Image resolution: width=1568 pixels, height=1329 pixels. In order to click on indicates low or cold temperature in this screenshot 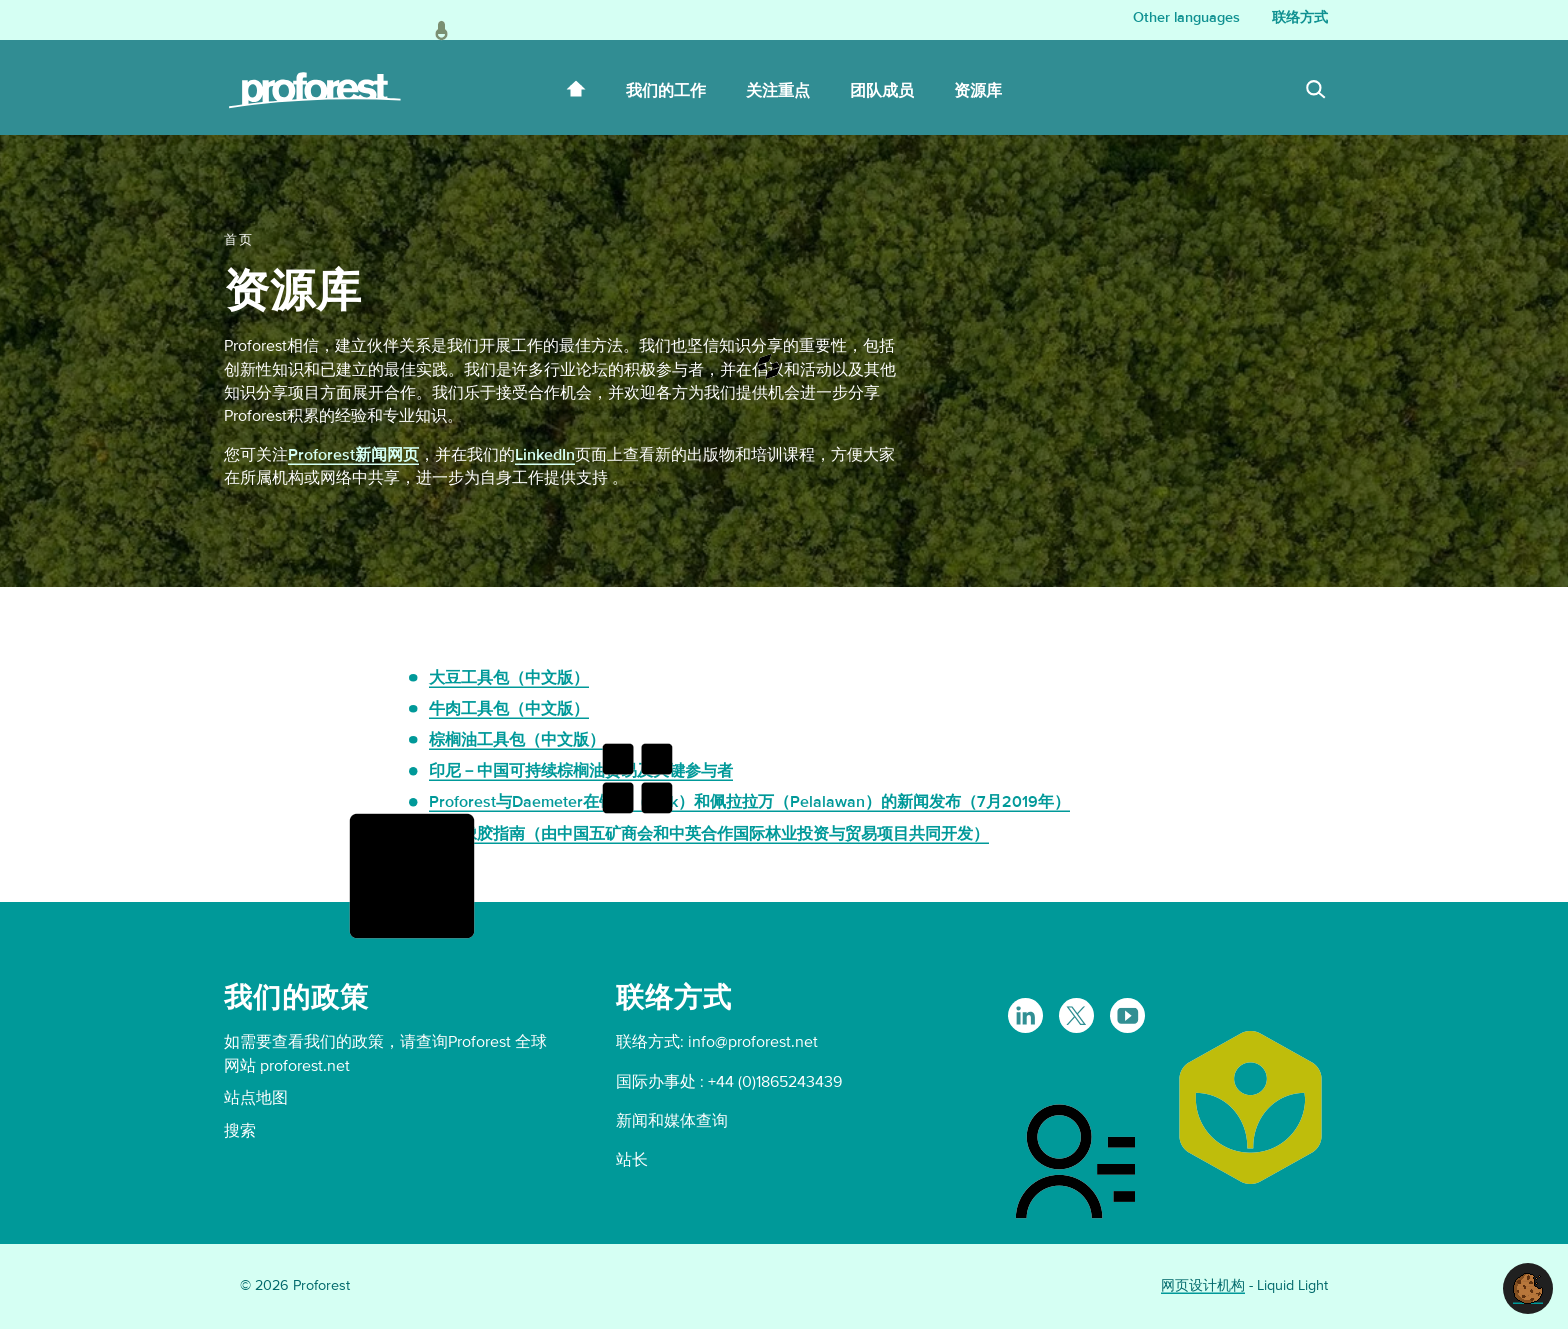, I will do `click(441, 30)`.